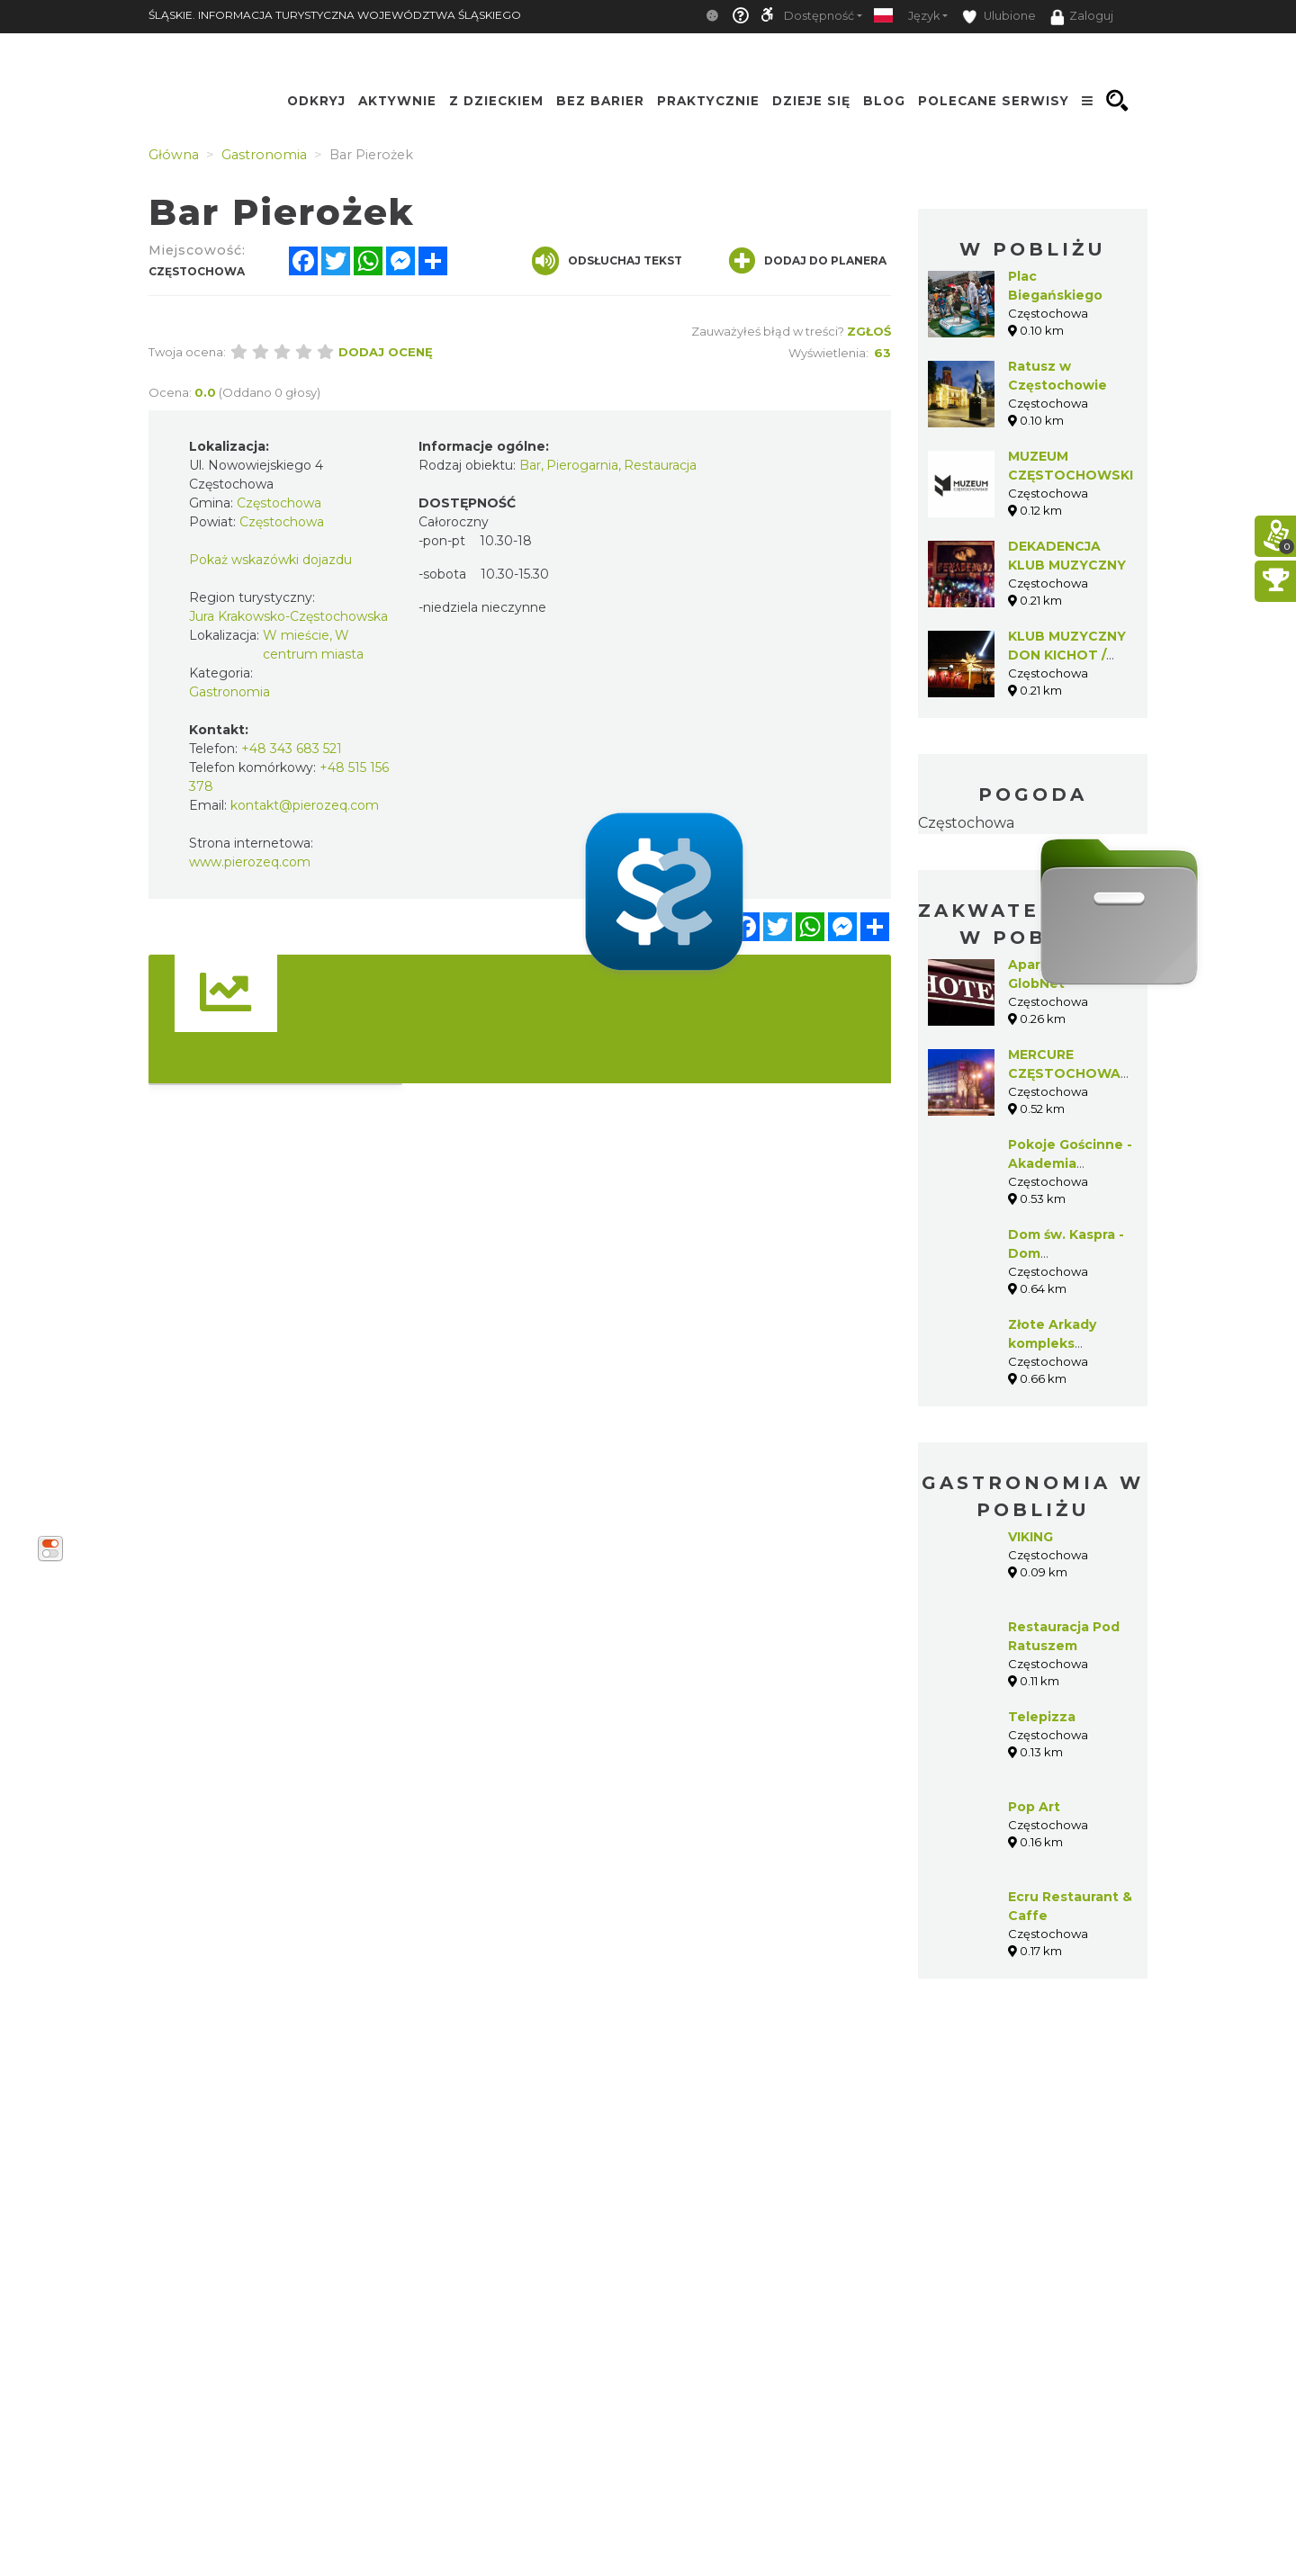  What do you see at coordinates (50, 1548) in the screenshot?
I see `open gnome tweaks settings` at bounding box center [50, 1548].